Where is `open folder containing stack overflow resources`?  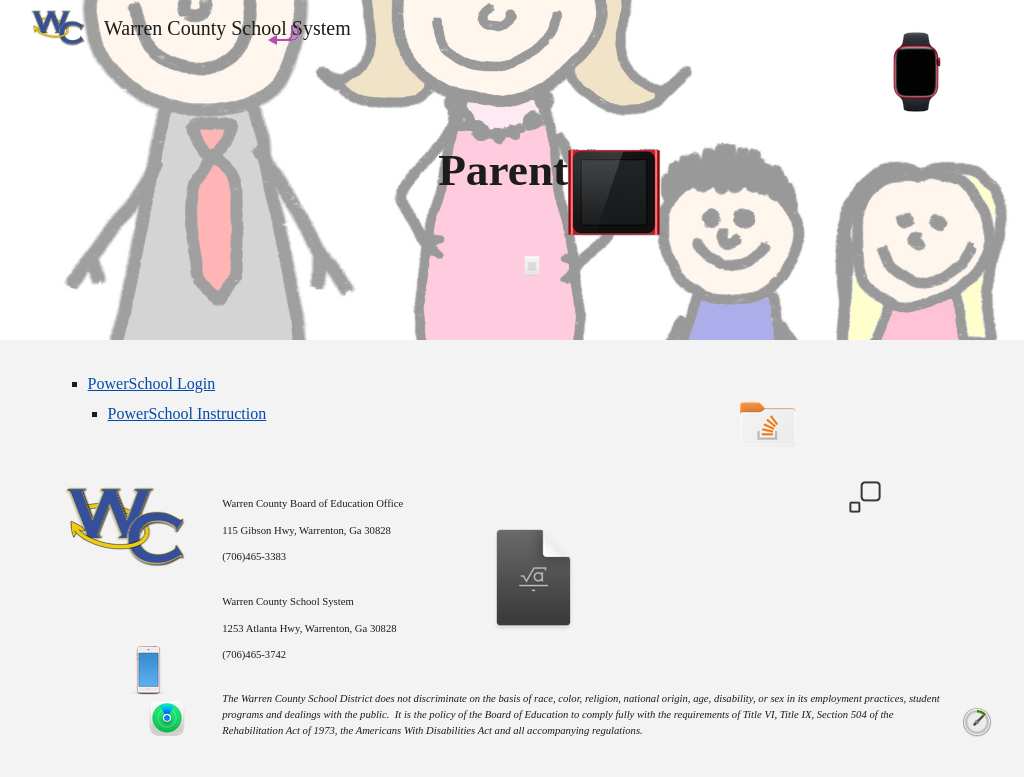 open folder containing stack overflow resources is located at coordinates (767, 425).